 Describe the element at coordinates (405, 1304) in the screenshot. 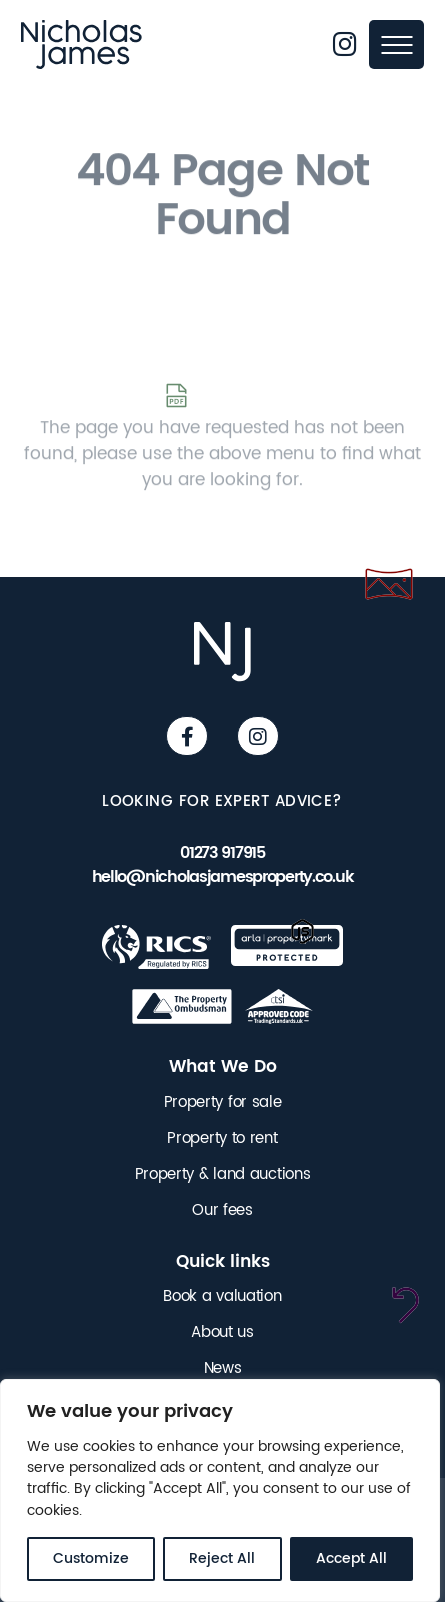

I see `discard changes and revert to previous state` at that location.